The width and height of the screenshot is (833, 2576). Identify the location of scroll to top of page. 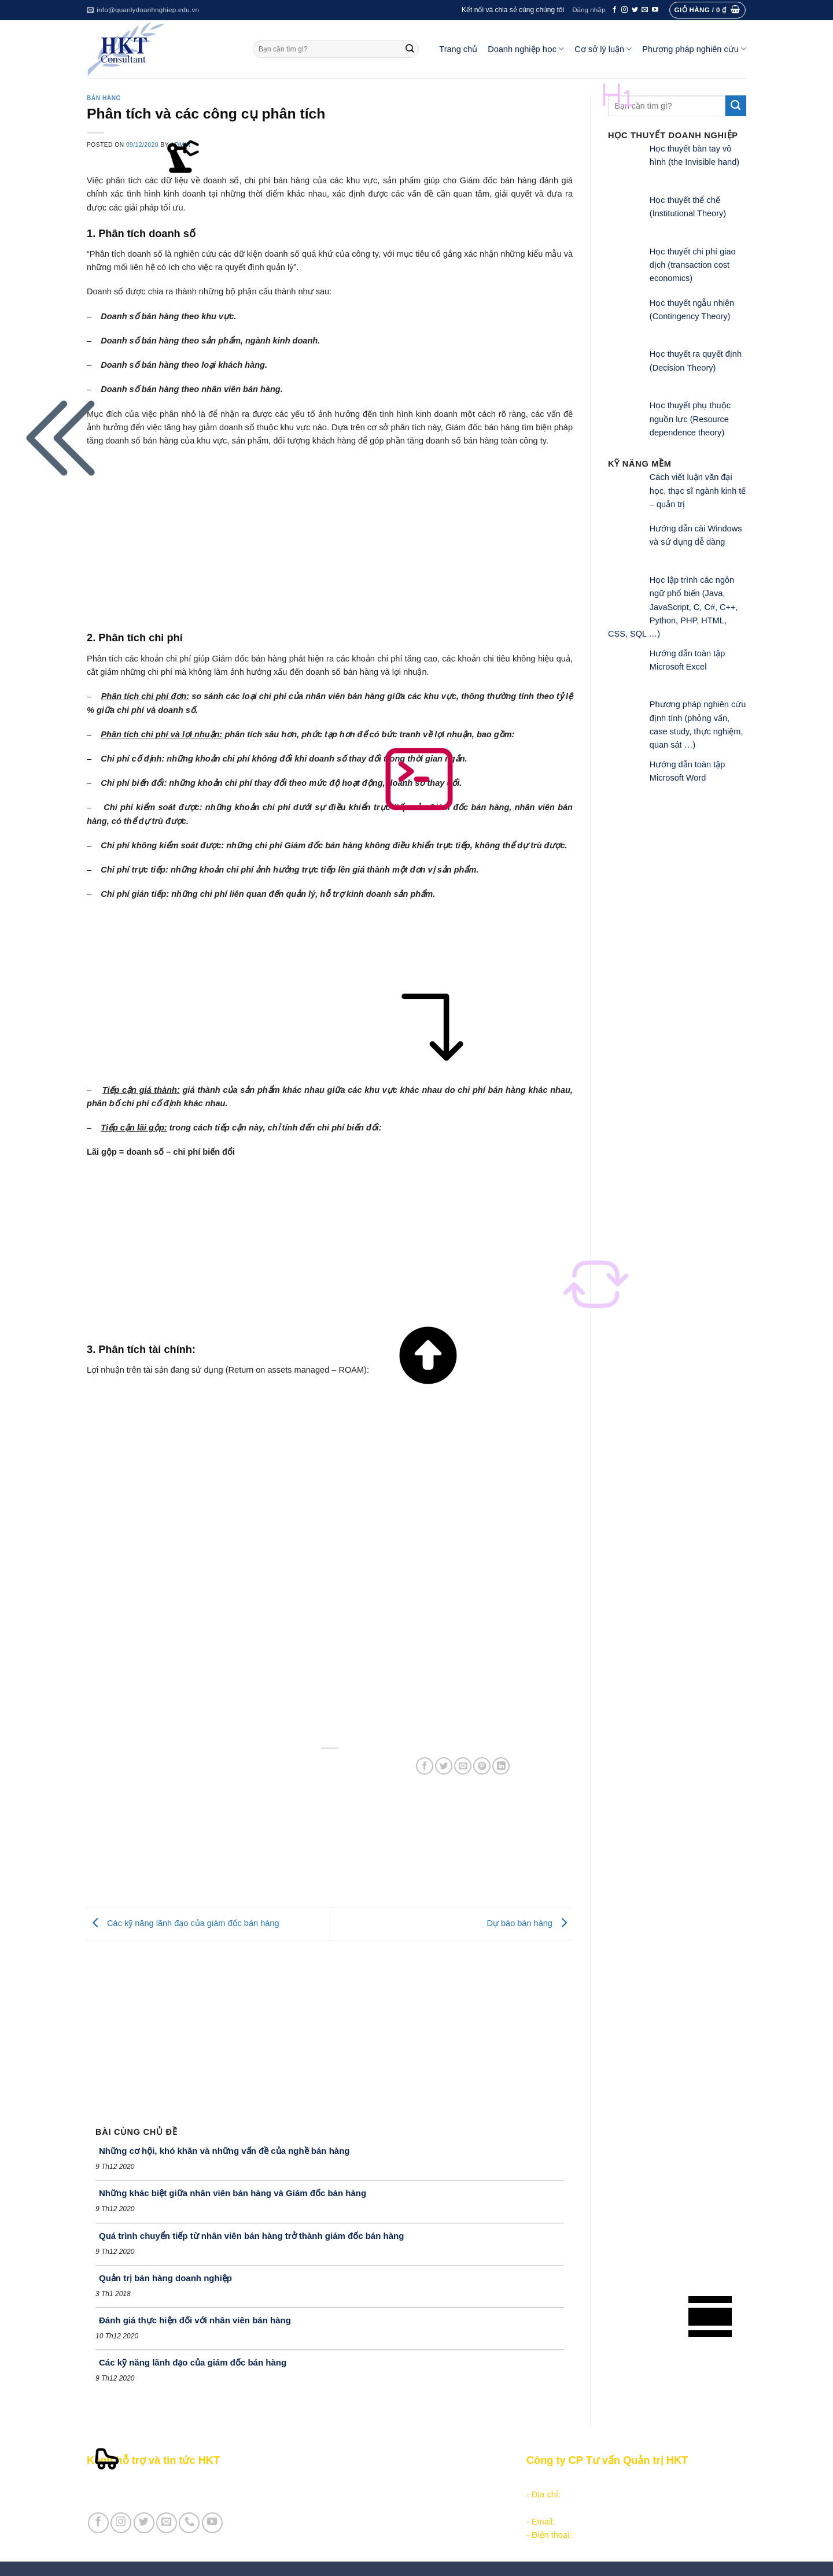
(428, 1355).